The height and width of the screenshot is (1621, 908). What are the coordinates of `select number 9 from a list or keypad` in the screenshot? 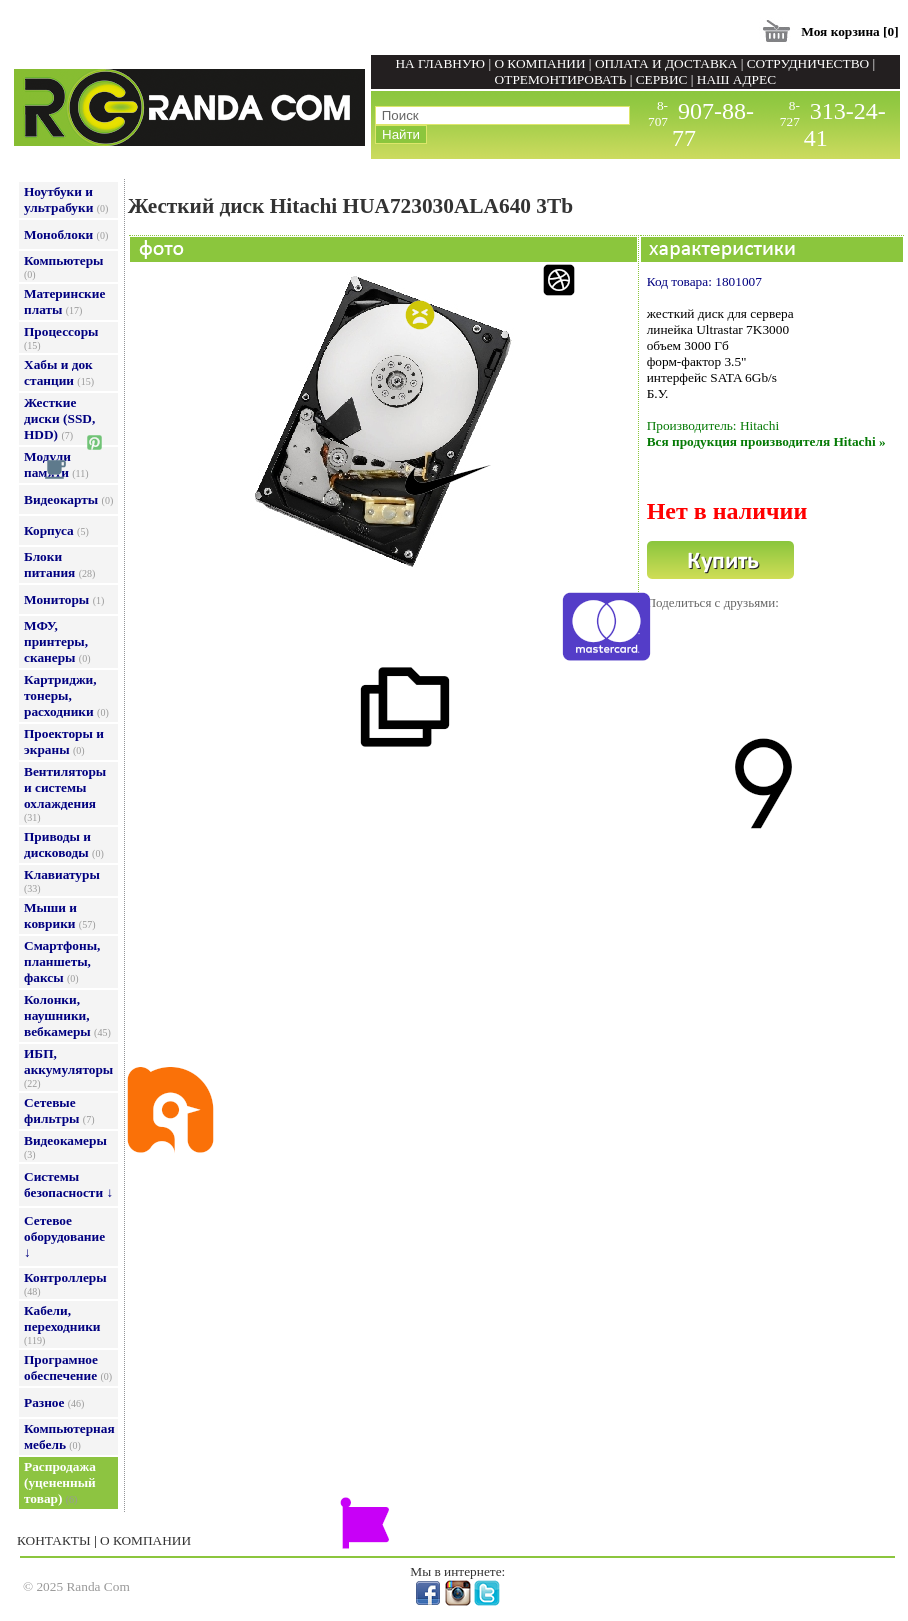 It's located at (763, 784).